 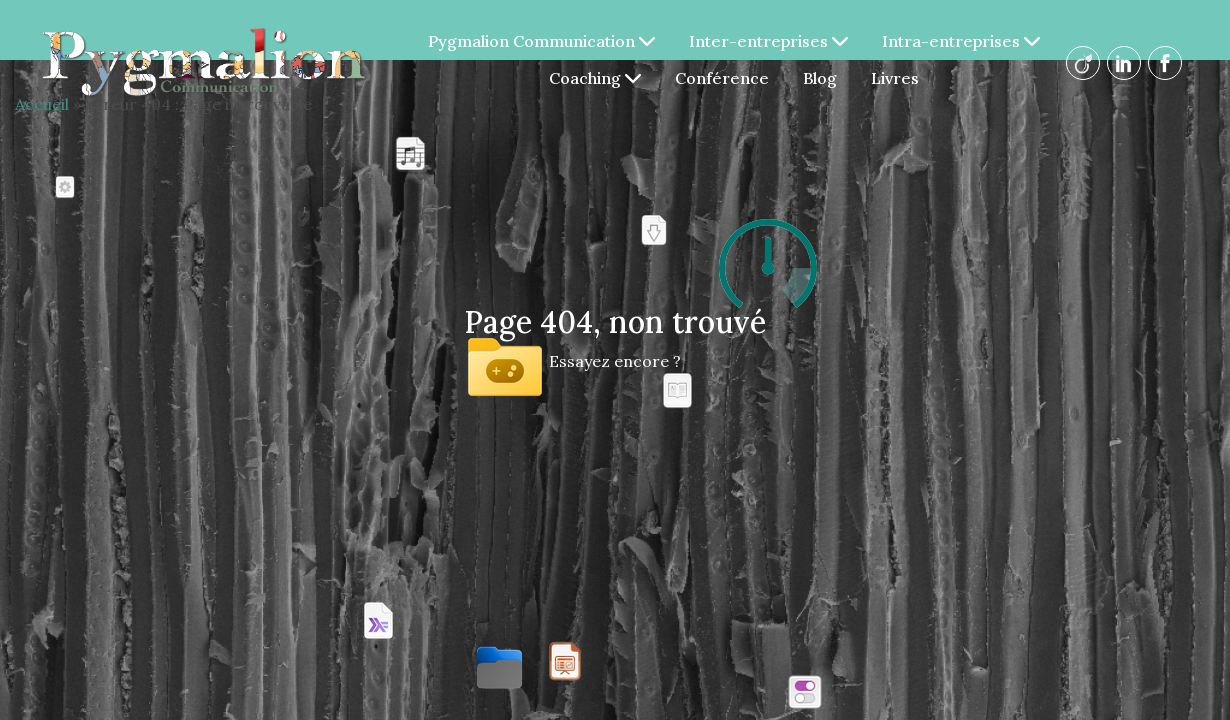 I want to click on iMelody ringtone file, so click(x=410, y=153).